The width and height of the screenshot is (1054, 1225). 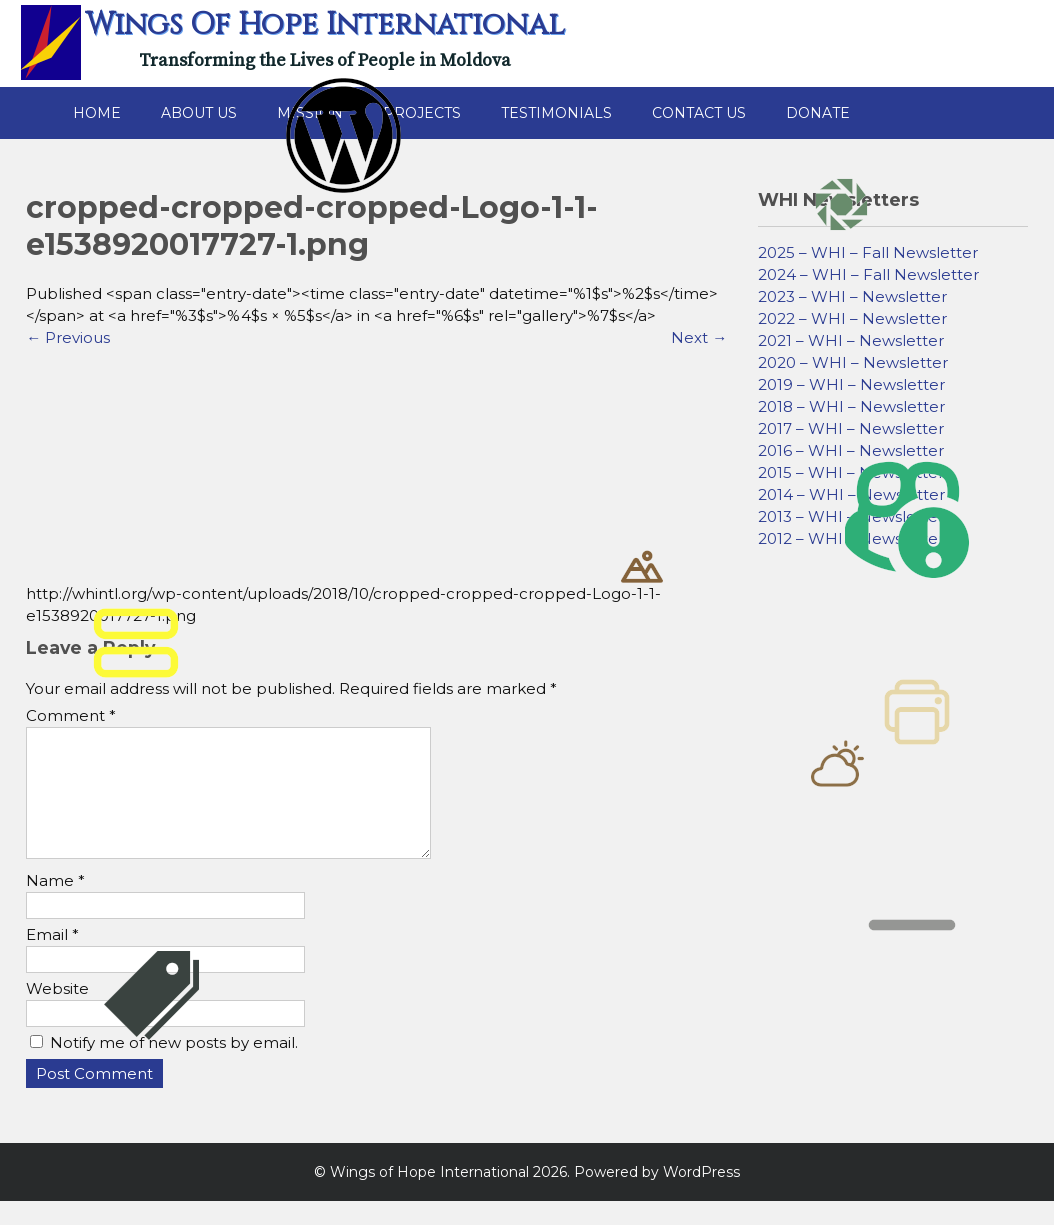 I want to click on indicates partly cloudy weather conditions, so click(x=837, y=763).